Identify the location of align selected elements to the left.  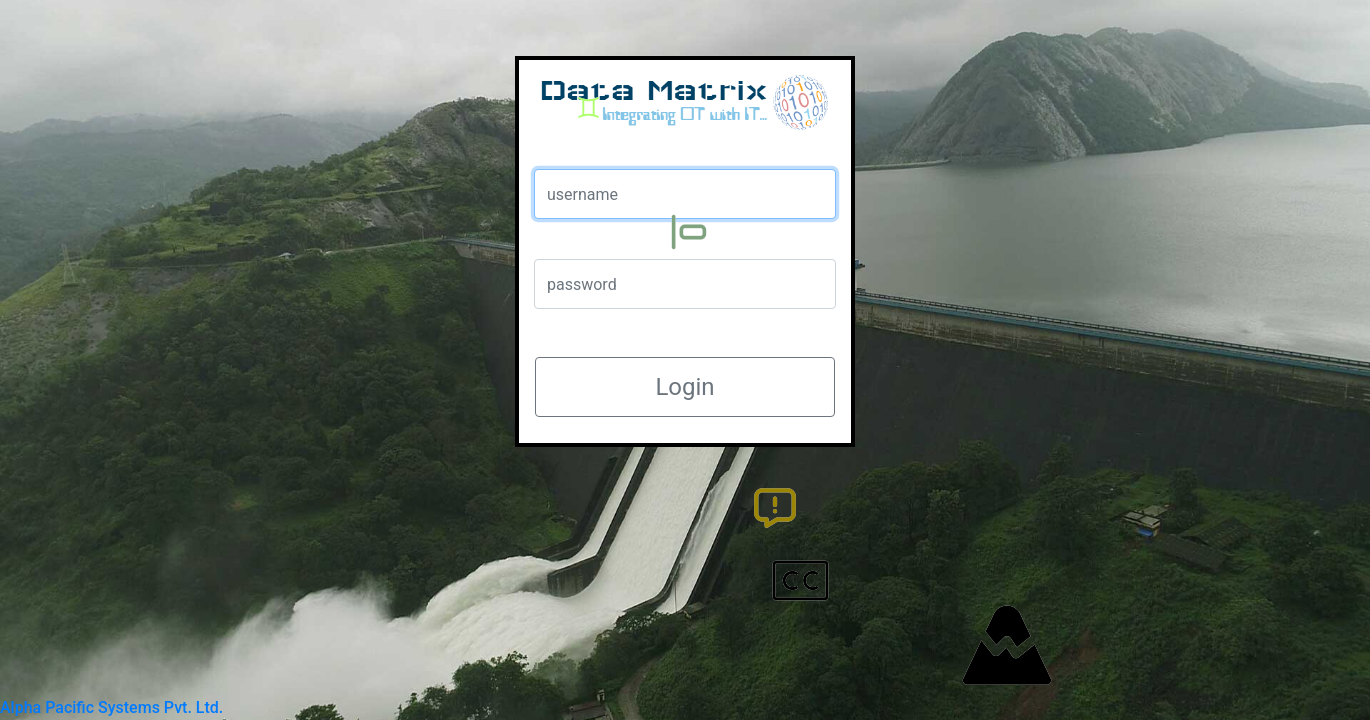
(689, 232).